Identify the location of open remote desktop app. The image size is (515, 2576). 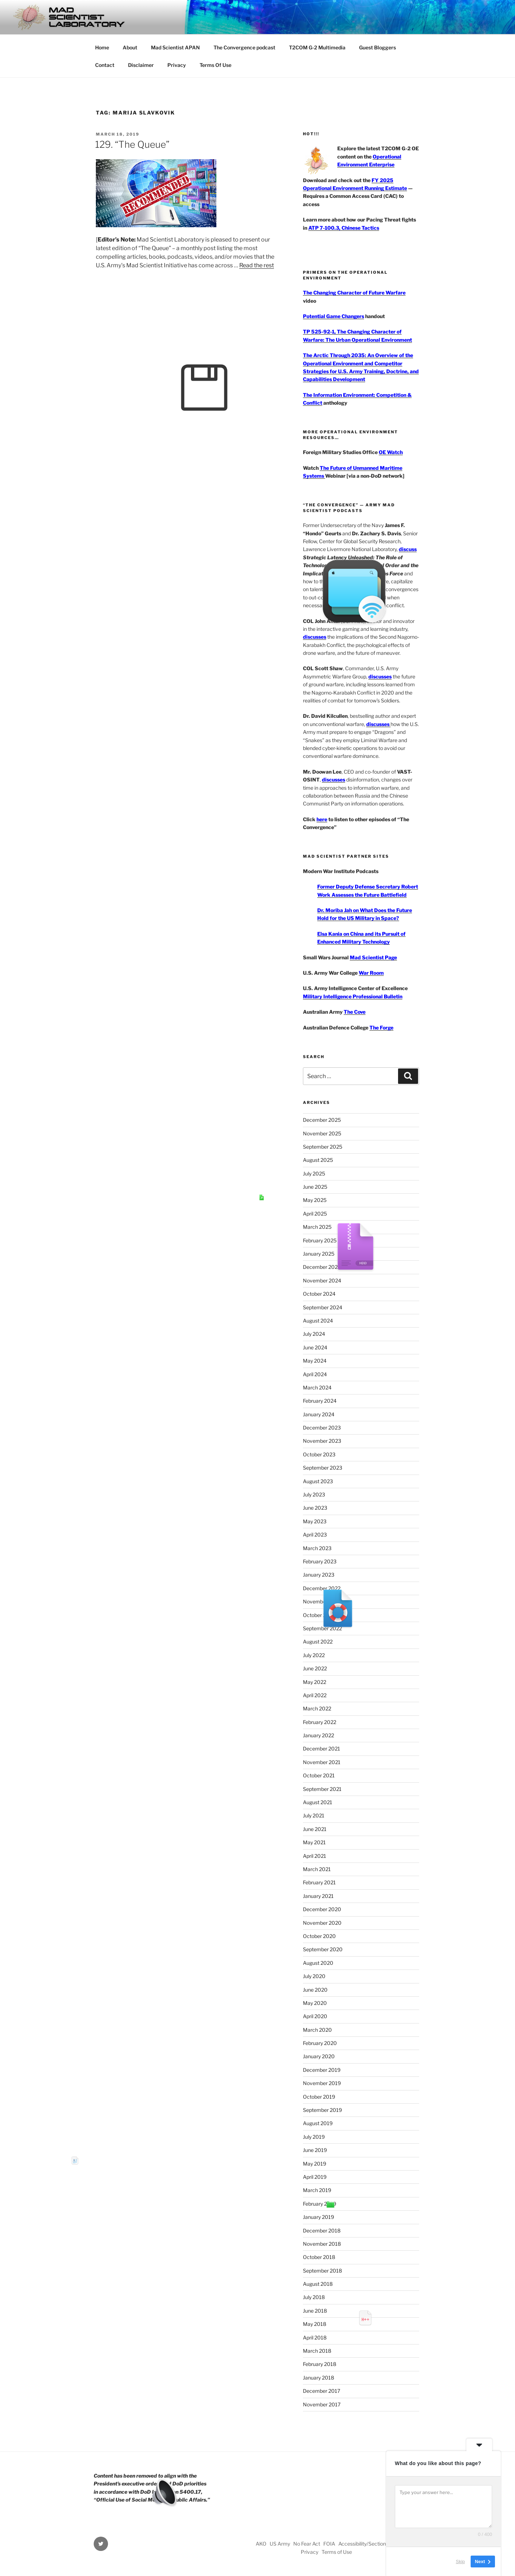
(354, 591).